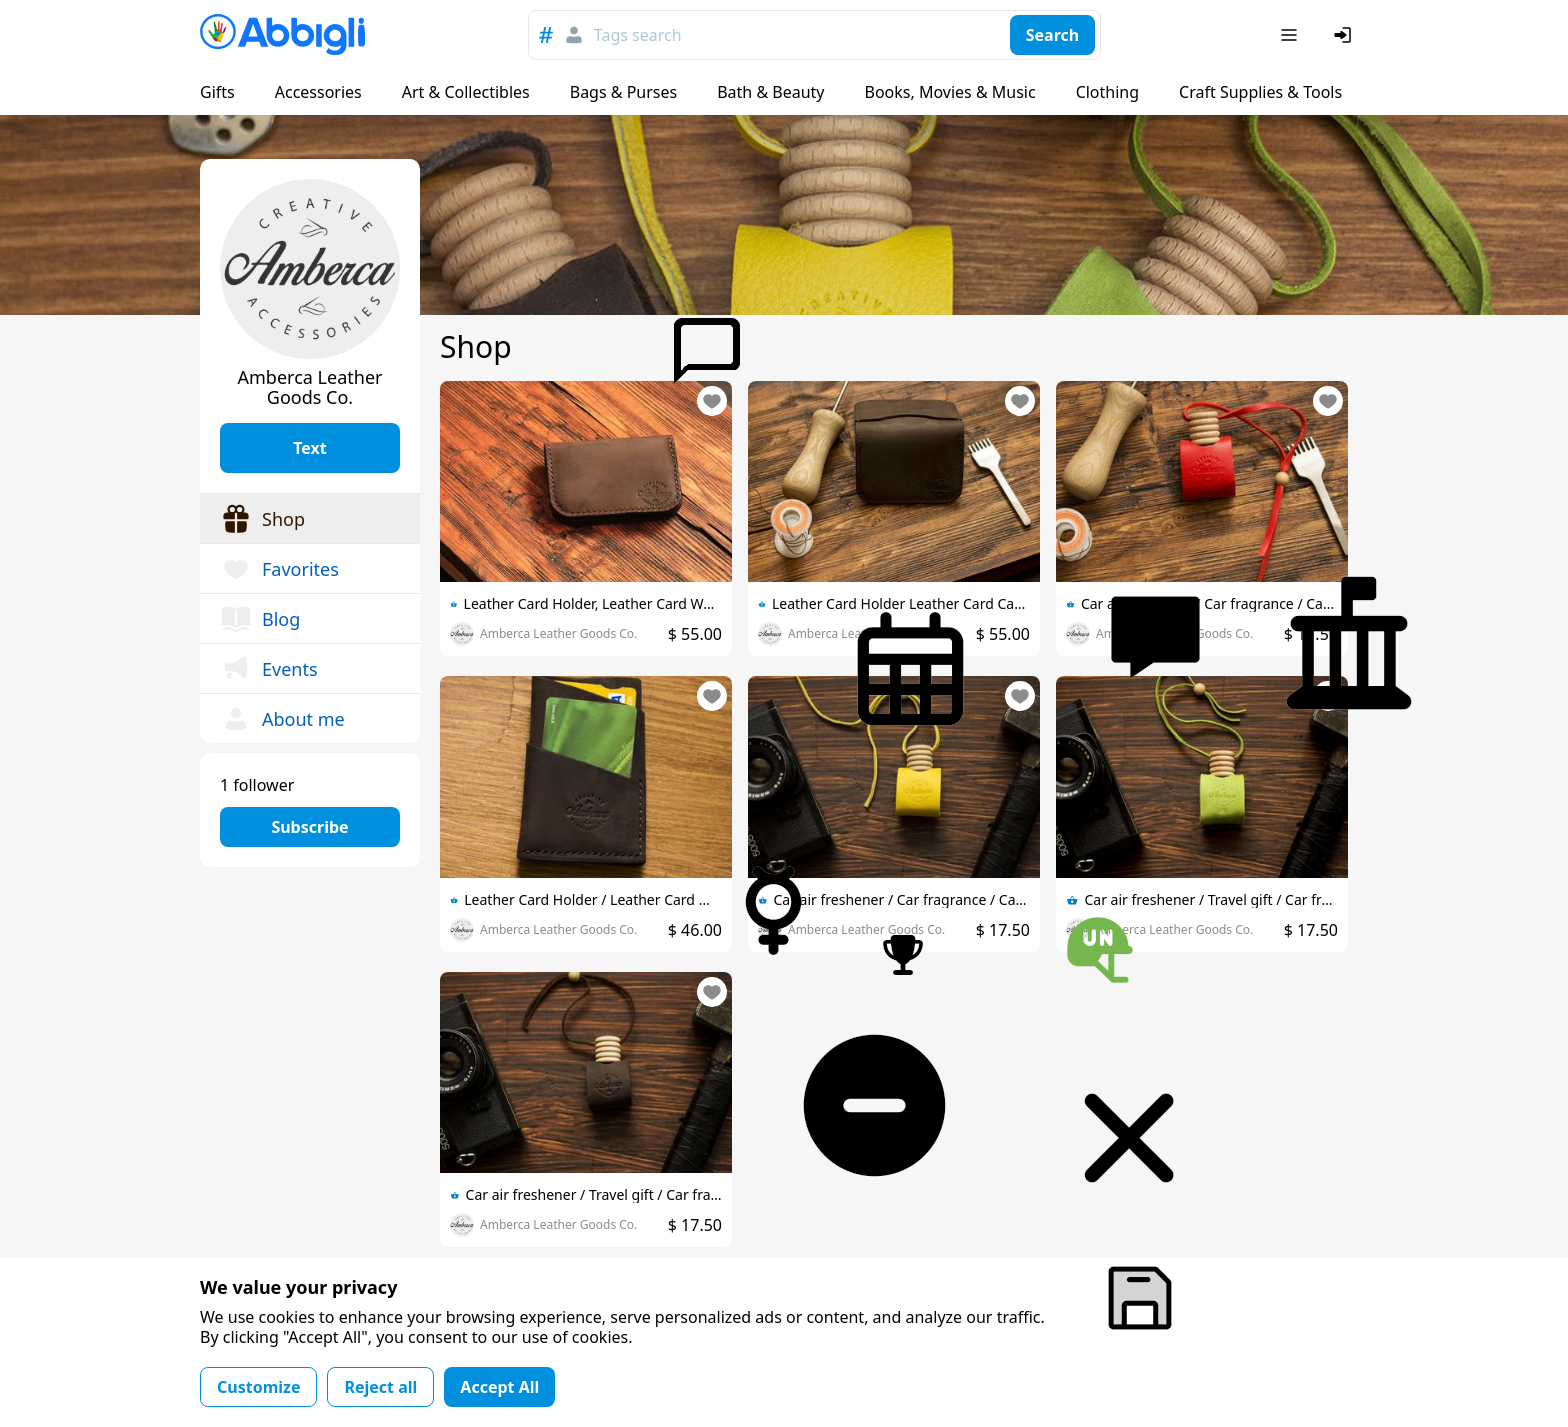 This screenshot has width=1568, height=1427. Describe the element at coordinates (1349, 647) in the screenshot. I see `view government or civic locations` at that location.